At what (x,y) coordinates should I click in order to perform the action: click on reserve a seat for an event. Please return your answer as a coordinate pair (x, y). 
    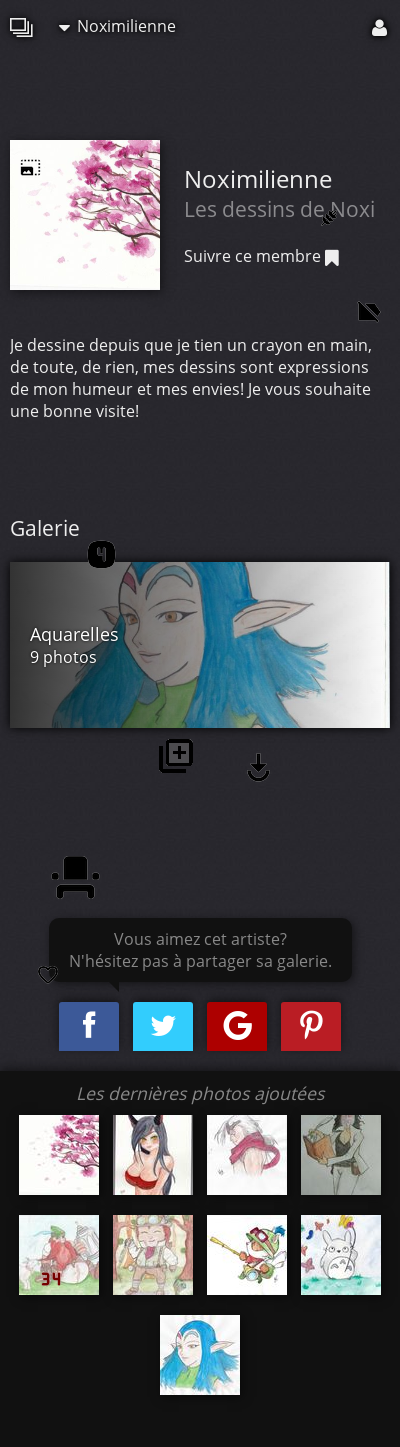
    Looking at the image, I should click on (75, 877).